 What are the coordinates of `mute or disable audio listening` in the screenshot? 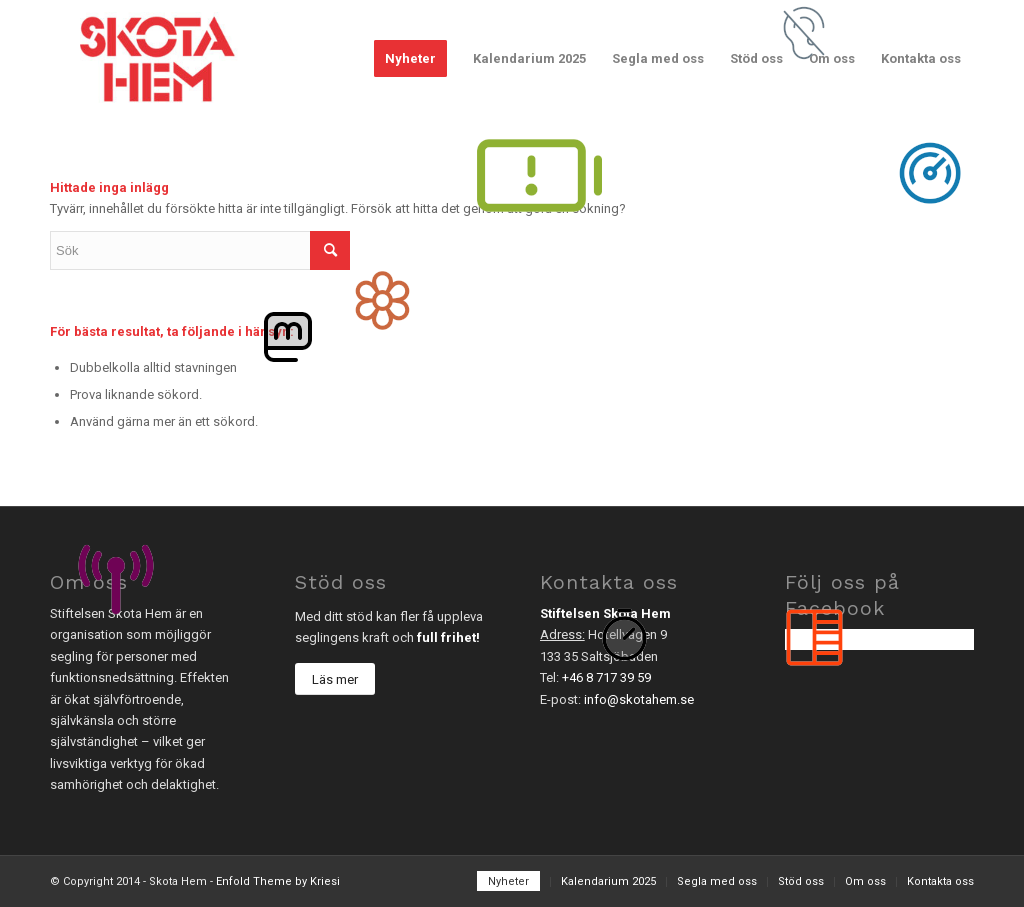 It's located at (804, 33).